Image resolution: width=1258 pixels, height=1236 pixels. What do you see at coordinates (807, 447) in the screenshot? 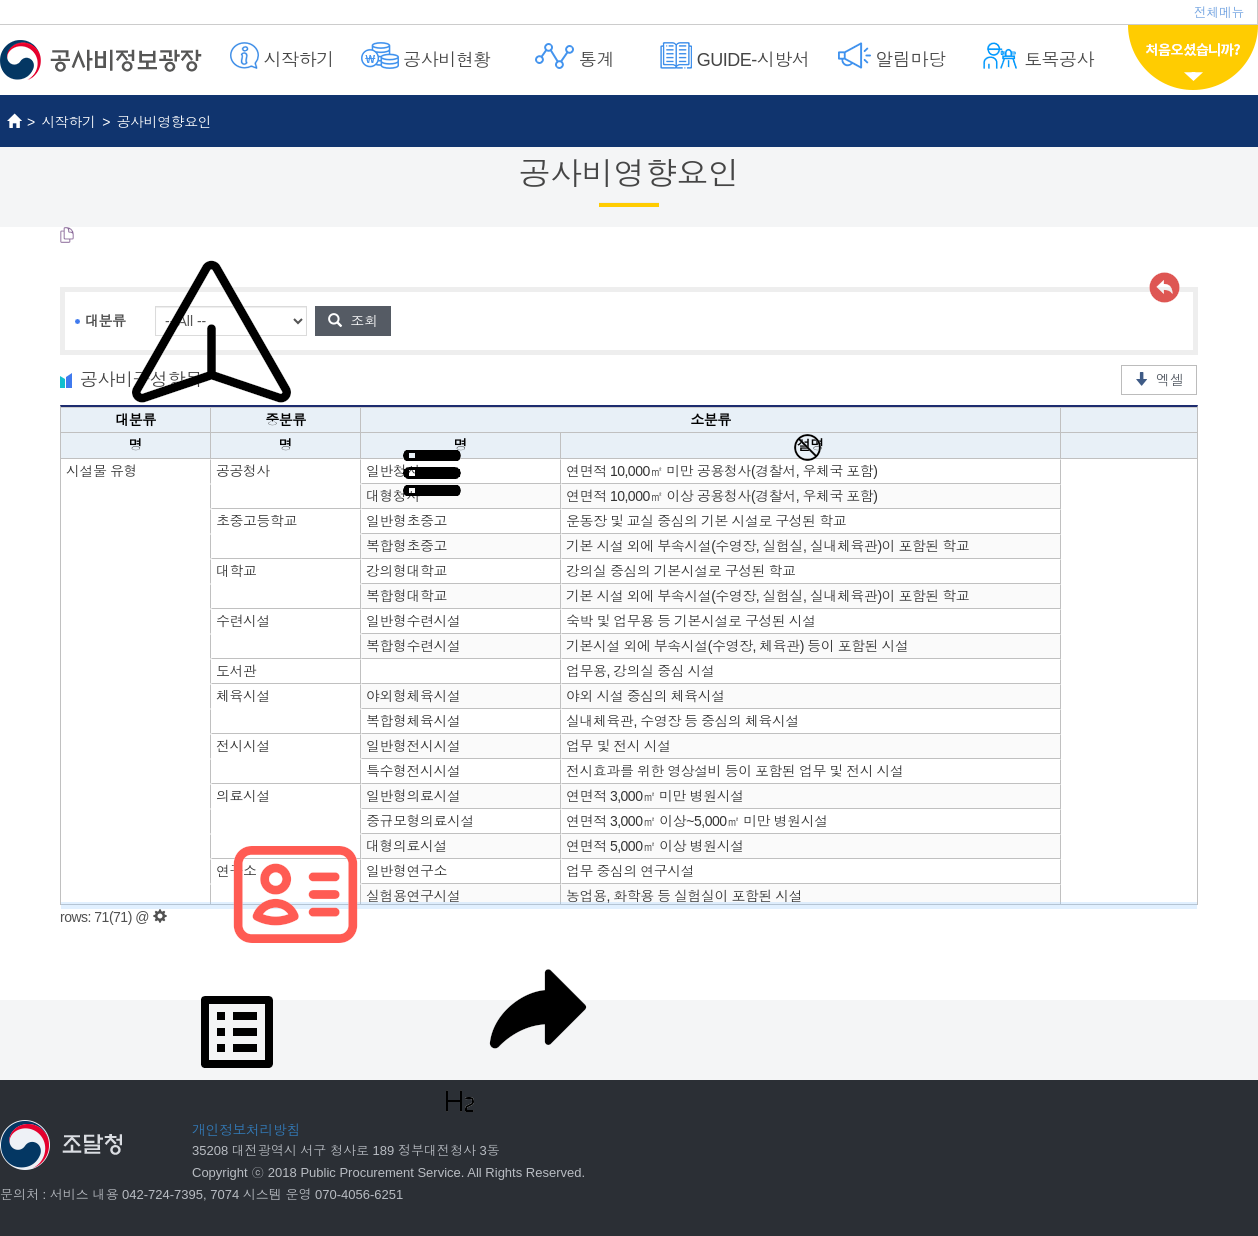
I see `indicates a blocked or prohibited action` at bounding box center [807, 447].